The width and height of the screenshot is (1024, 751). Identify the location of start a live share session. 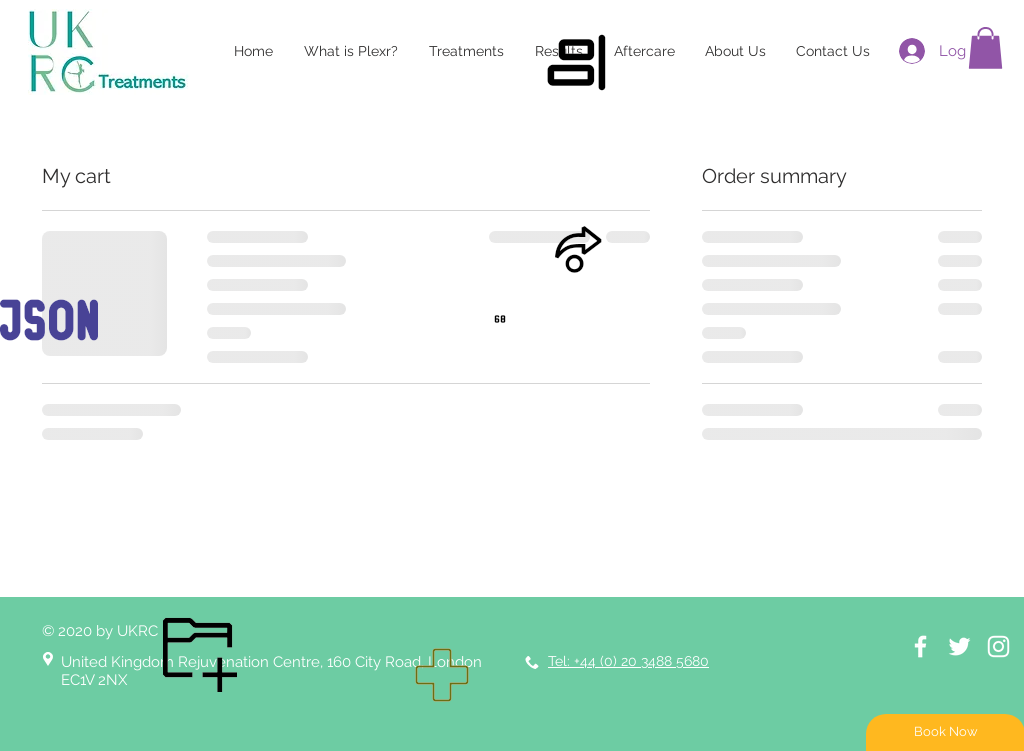
(578, 249).